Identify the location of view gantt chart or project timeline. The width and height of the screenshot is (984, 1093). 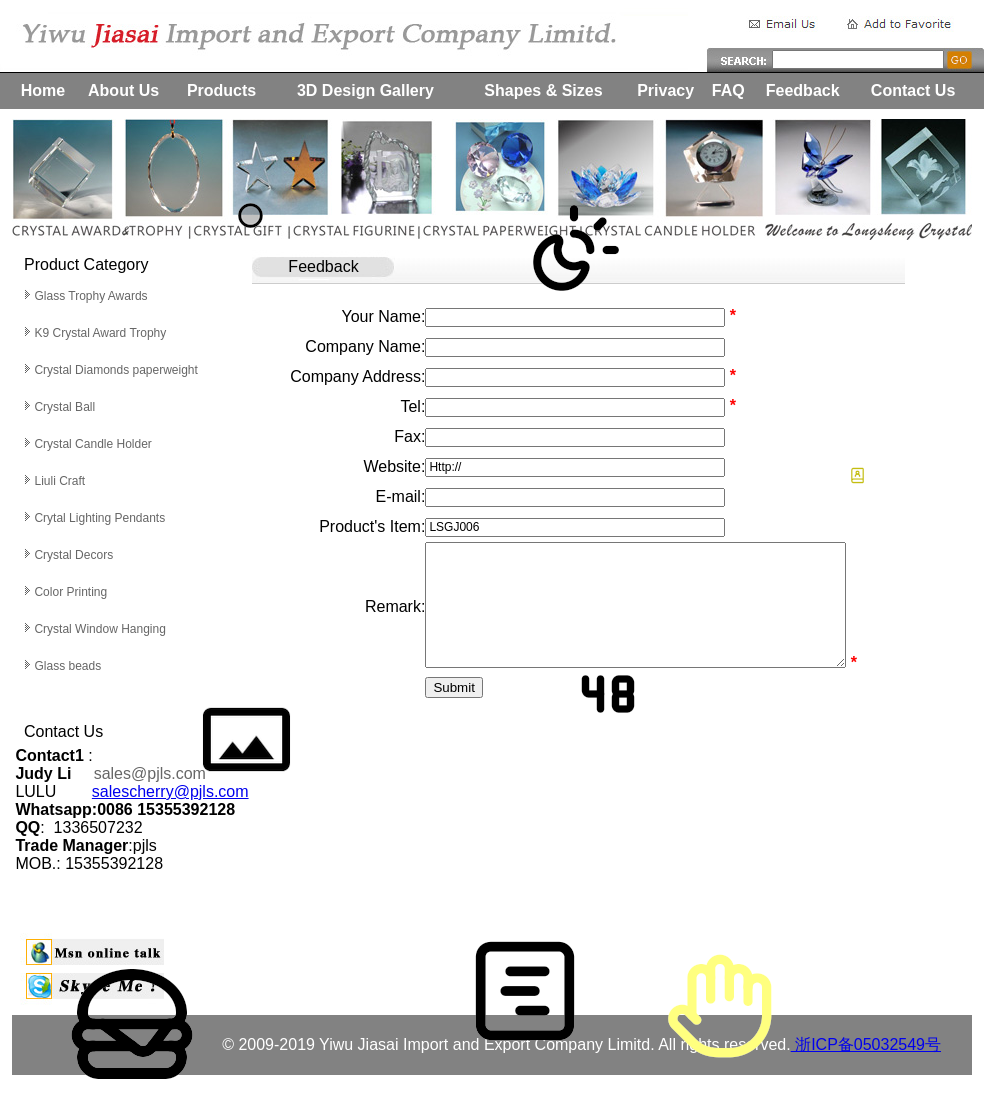
(525, 991).